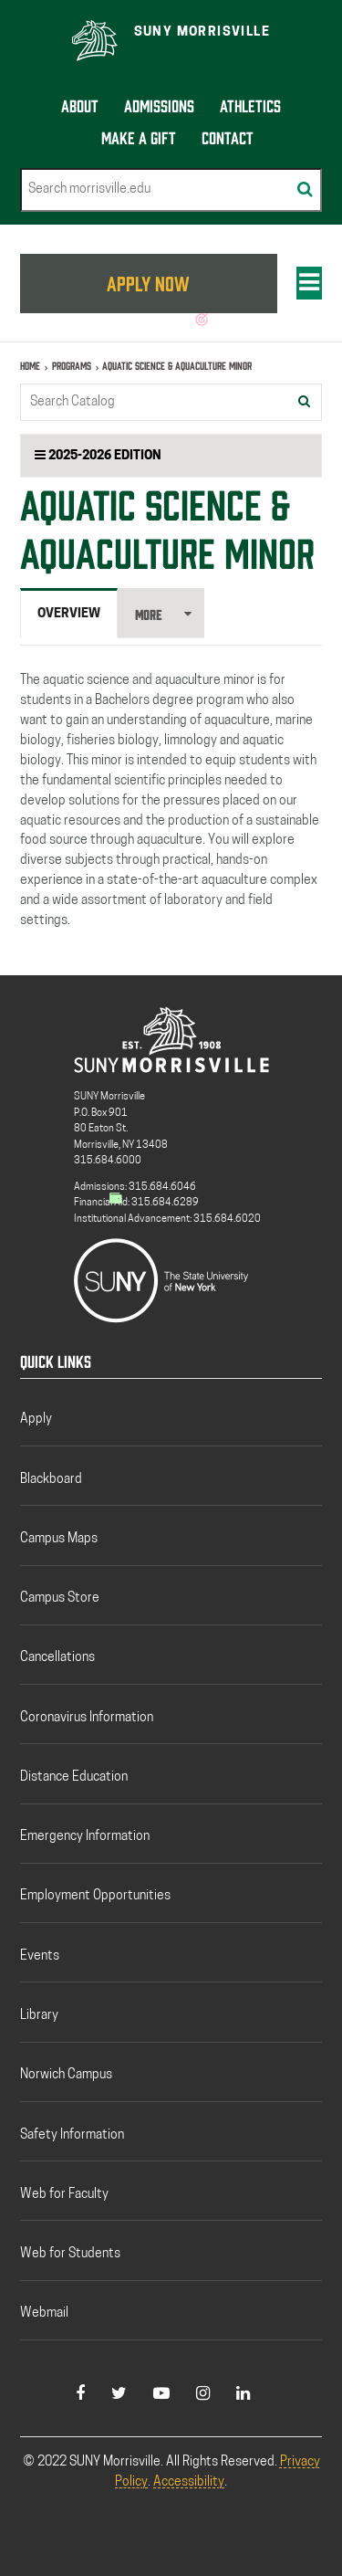 The width and height of the screenshot is (342, 2576). What do you see at coordinates (115, 1198) in the screenshot?
I see `access your wallet or payment methods` at bounding box center [115, 1198].